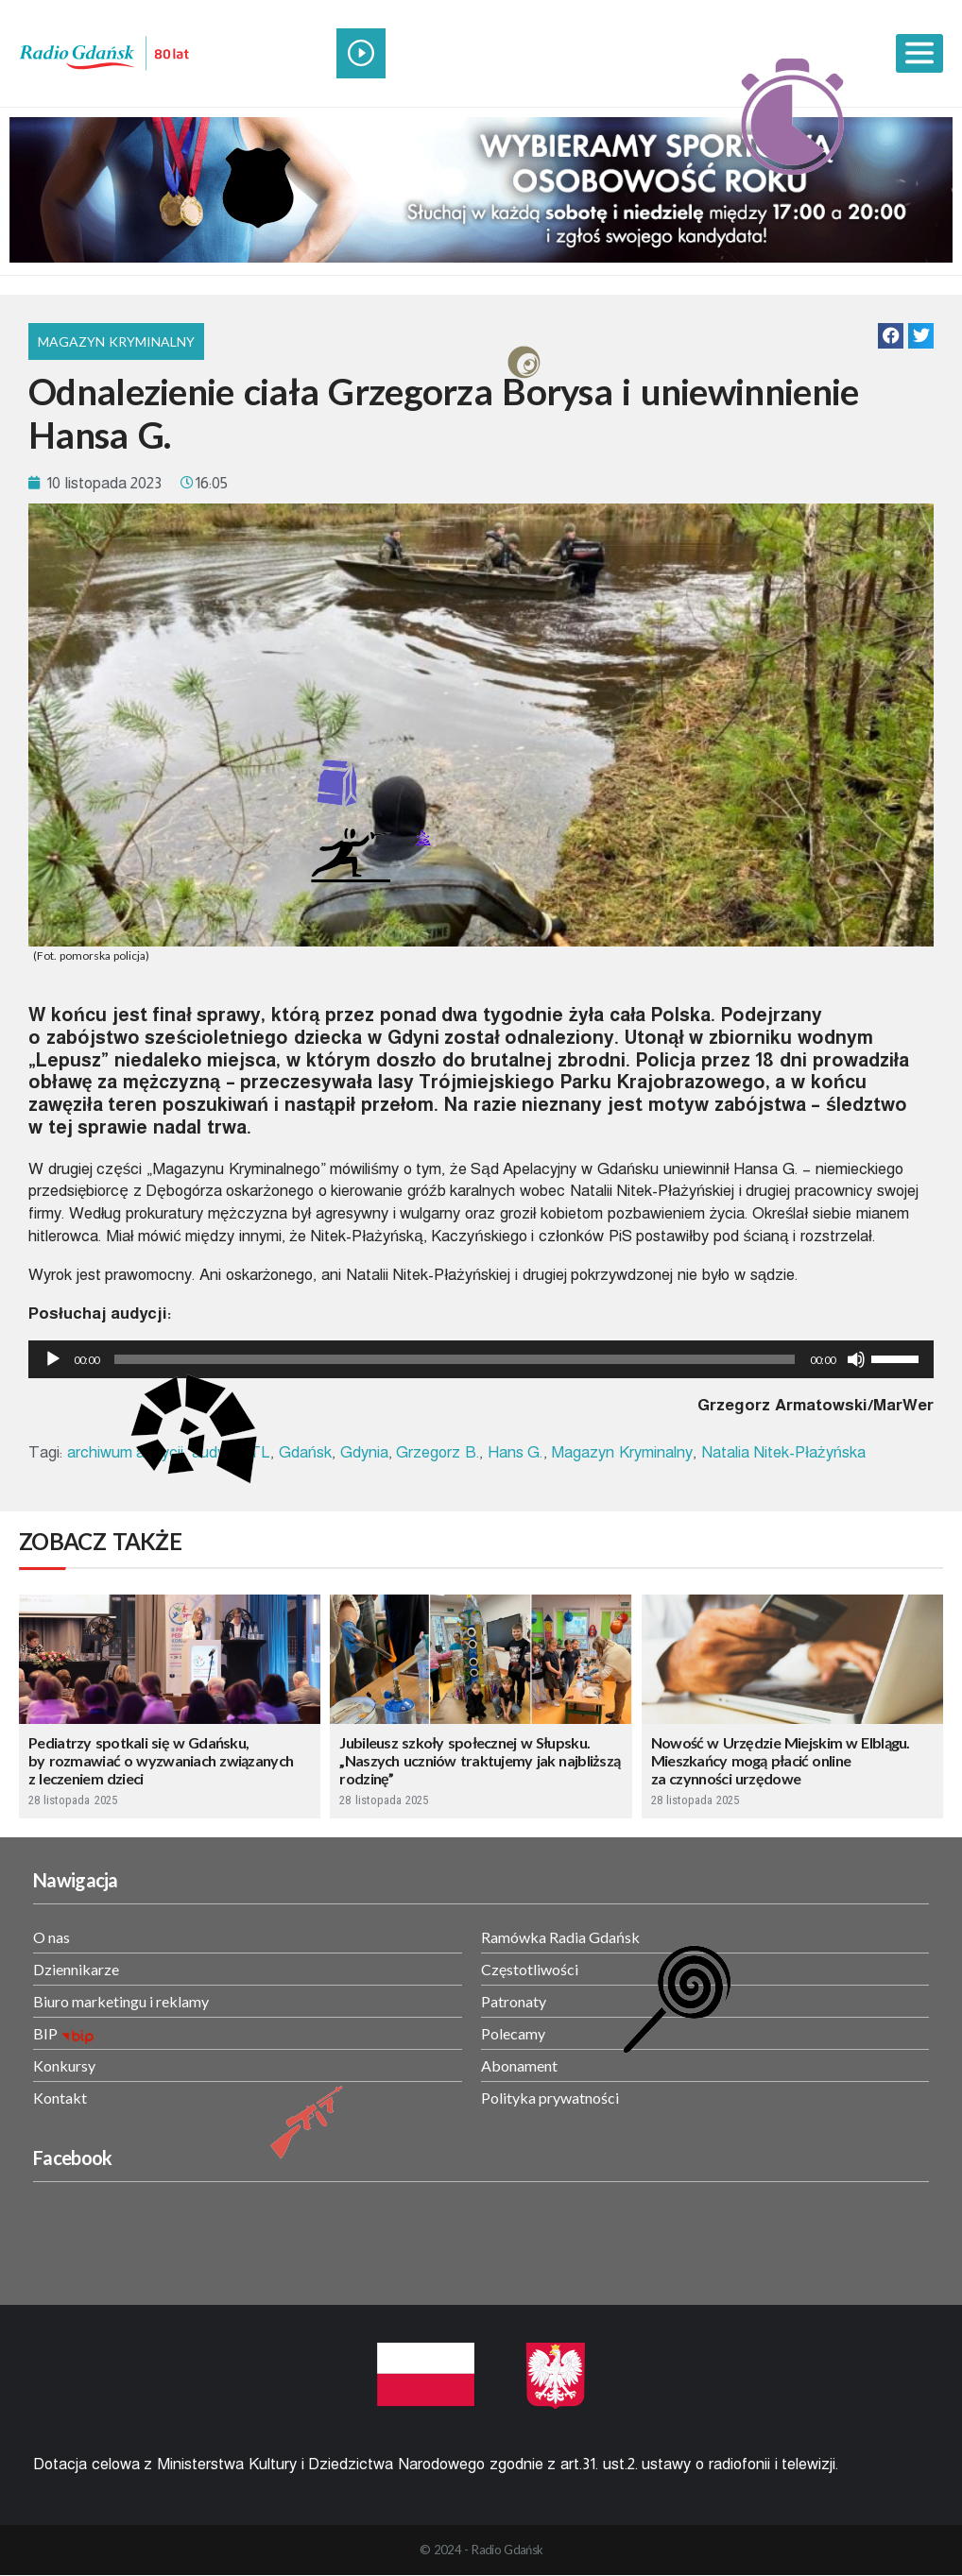 The image size is (962, 2576). I want to click on view law enforcement or security features, so click(258, 188).